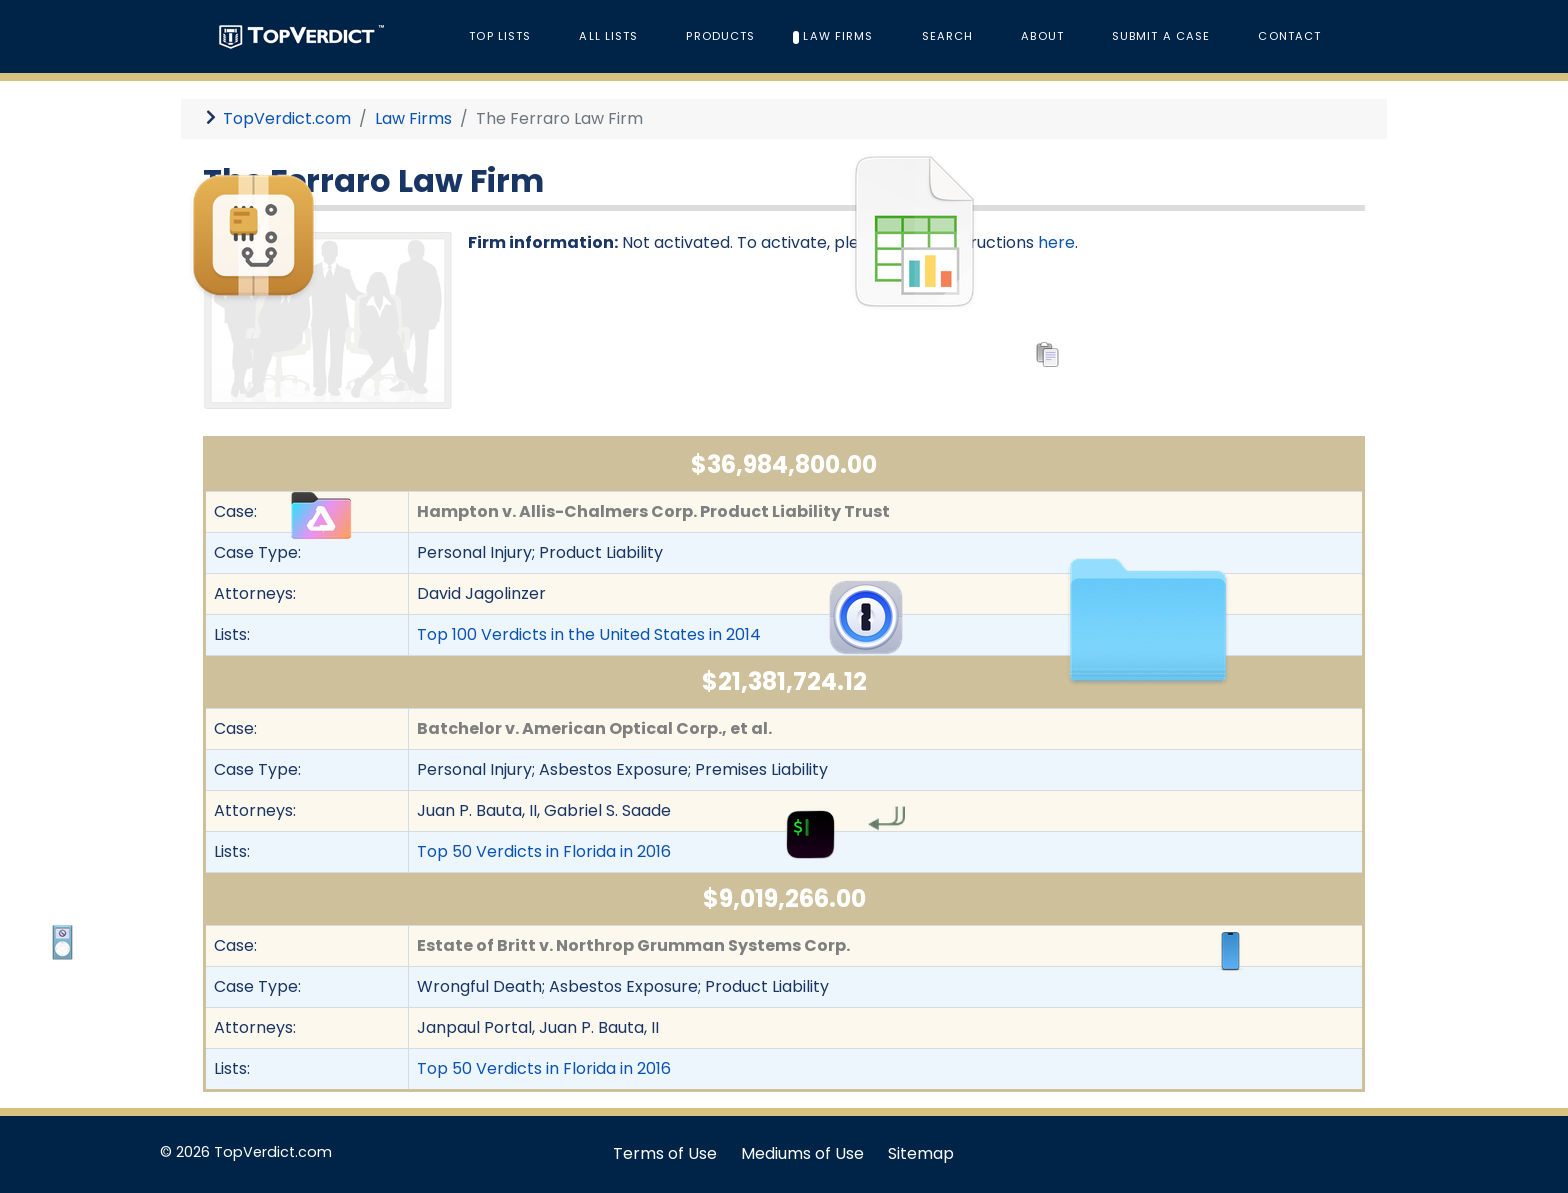 Image resolution: width=1568 pixels, height=1193 pixels. Describe the element at coordinates (1230, 951) in the screenshot. I see `manage connected iPhone device` at that location.